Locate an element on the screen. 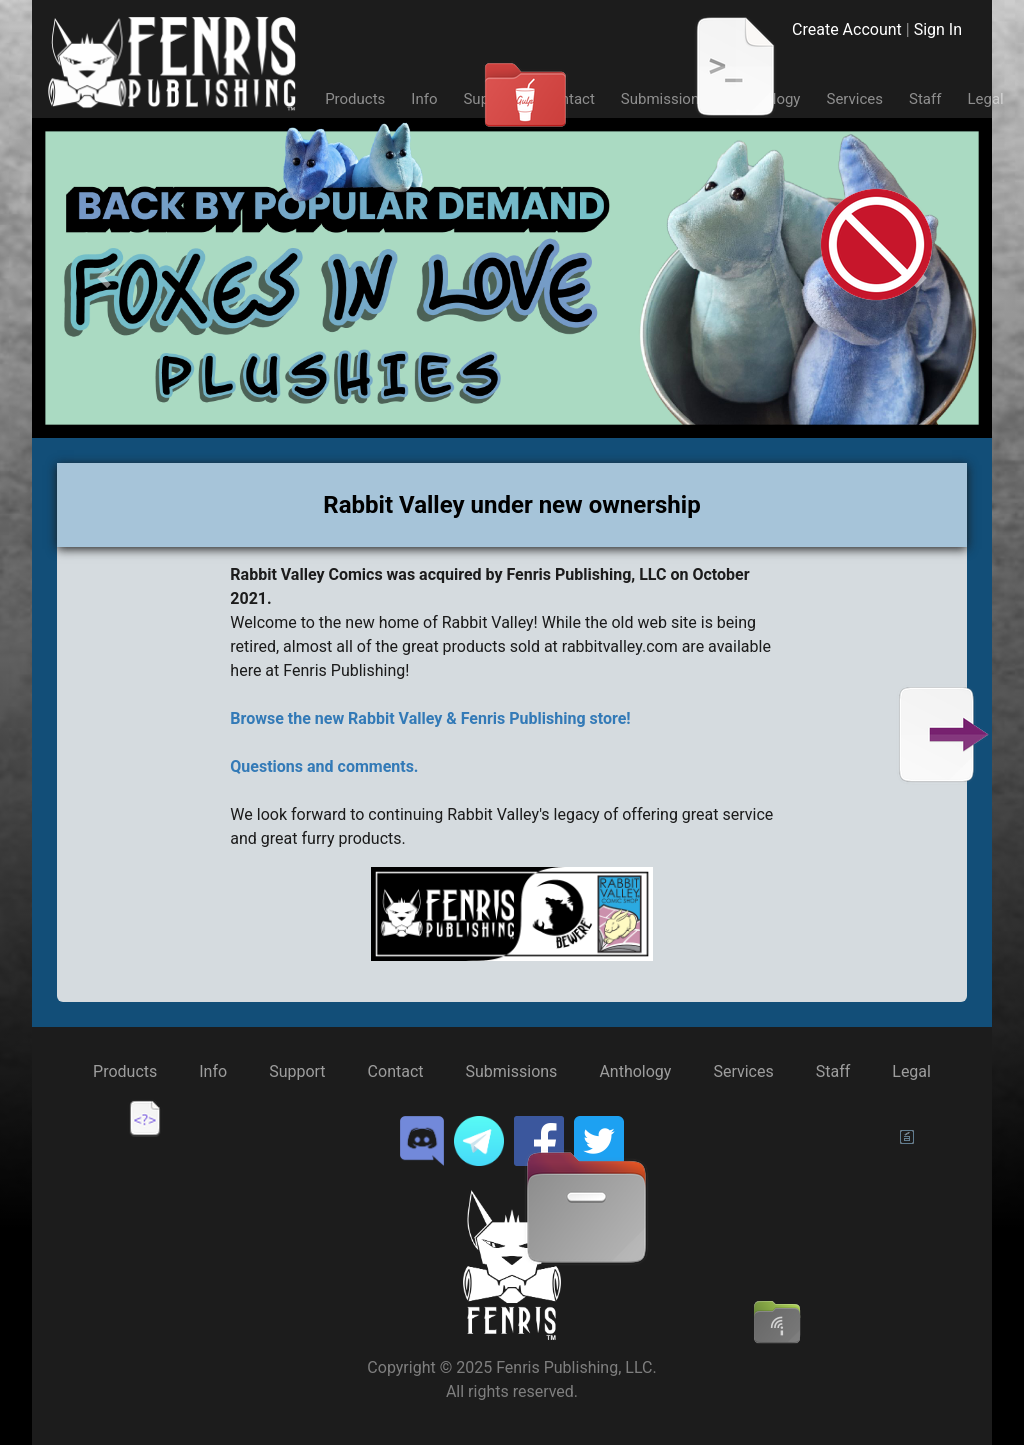  export document to another location is located at coordinates (936, 734).